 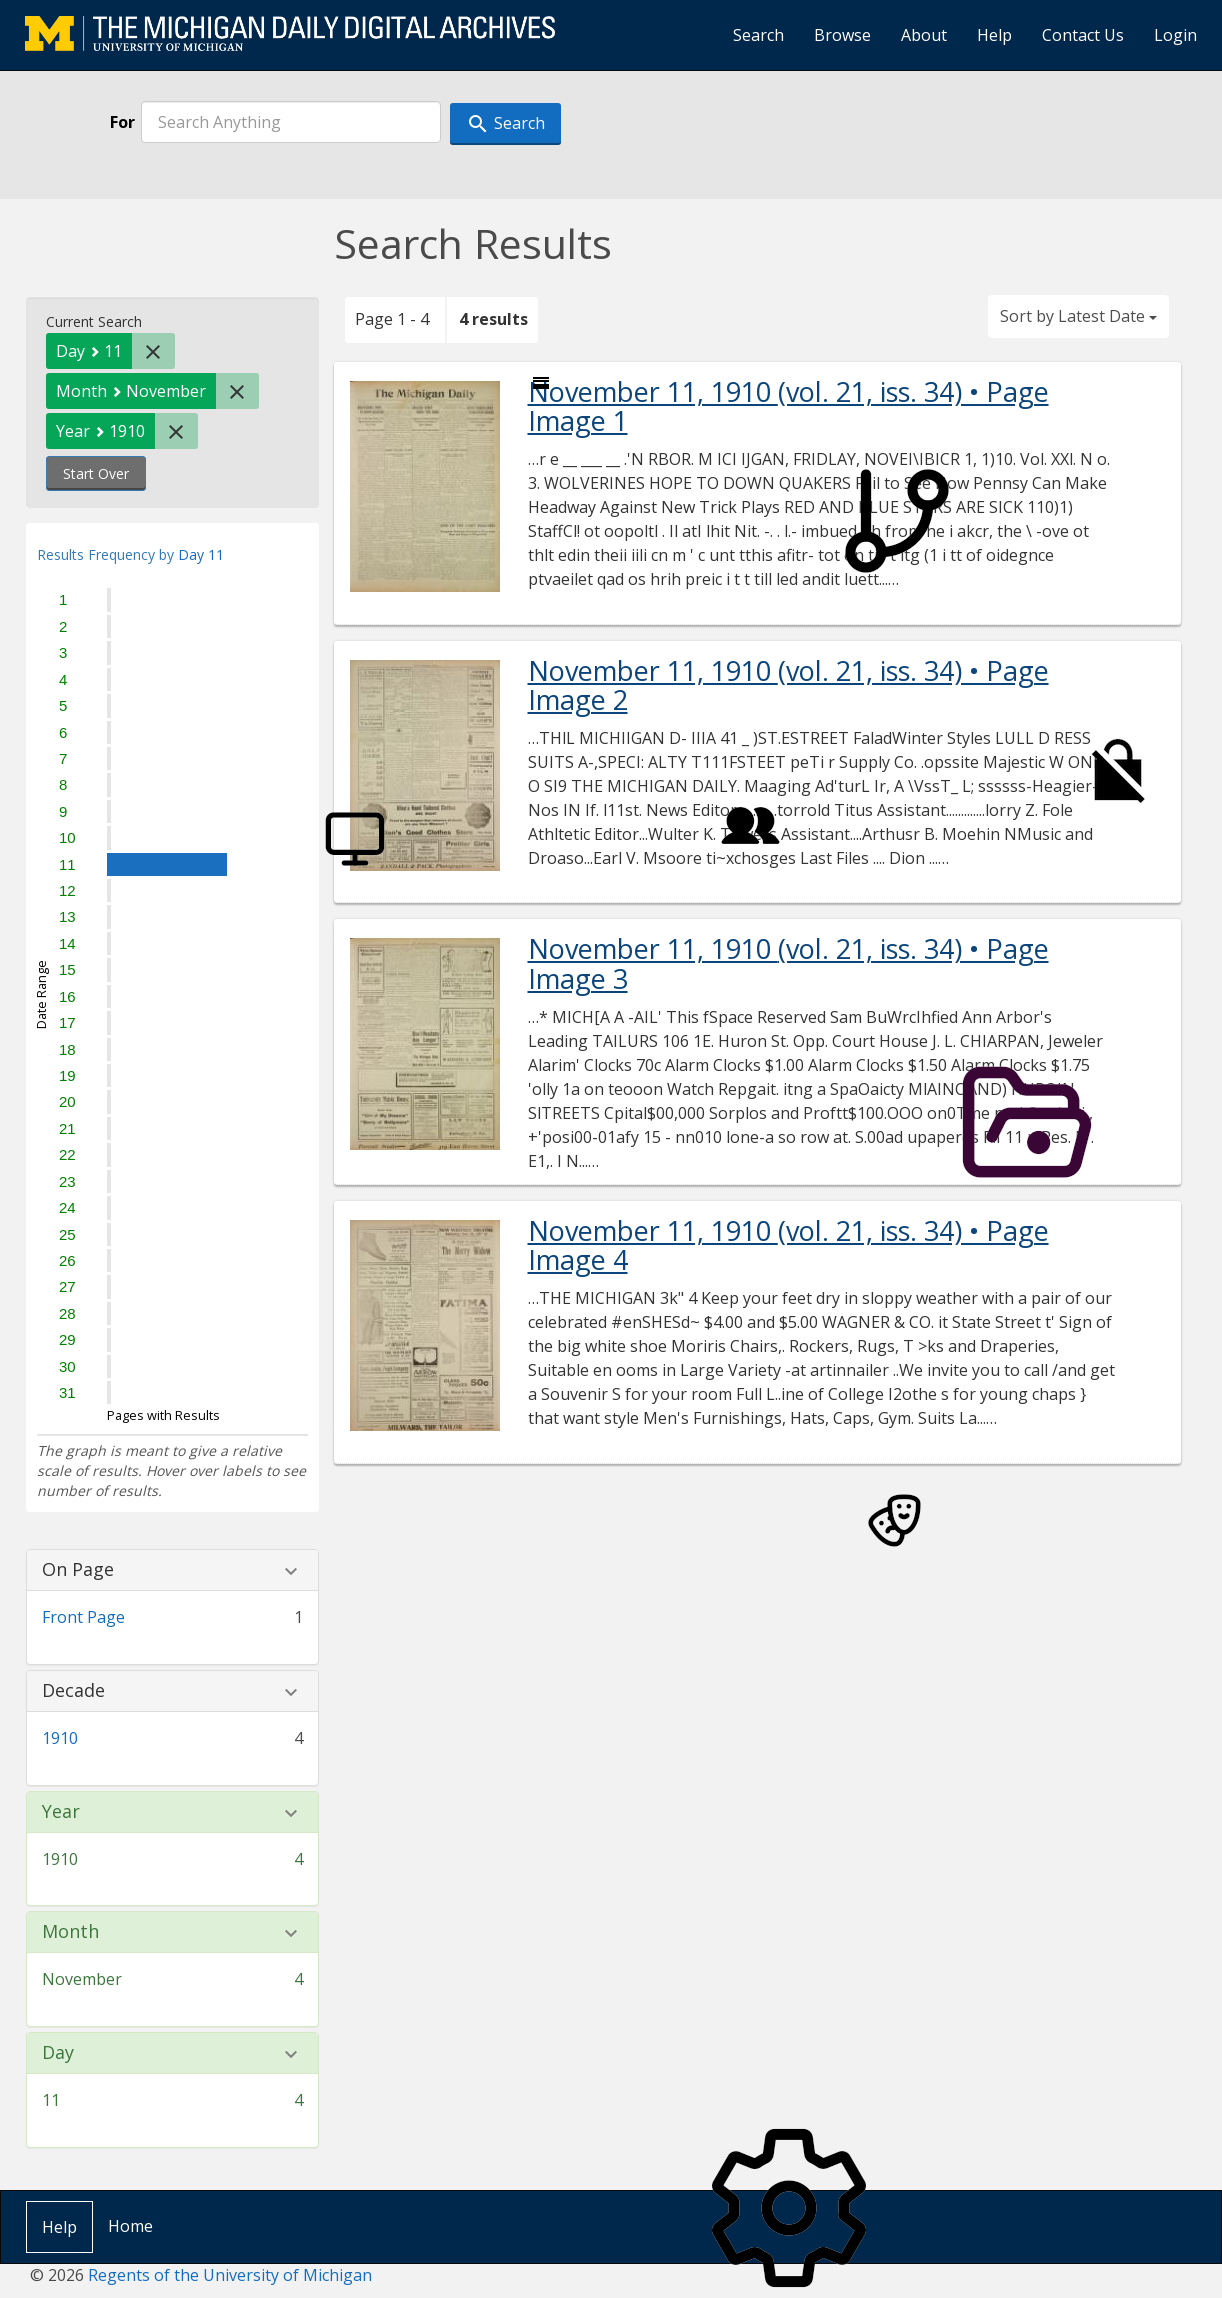 I want to click on view all users or contacts, so click(x=750, y=825).